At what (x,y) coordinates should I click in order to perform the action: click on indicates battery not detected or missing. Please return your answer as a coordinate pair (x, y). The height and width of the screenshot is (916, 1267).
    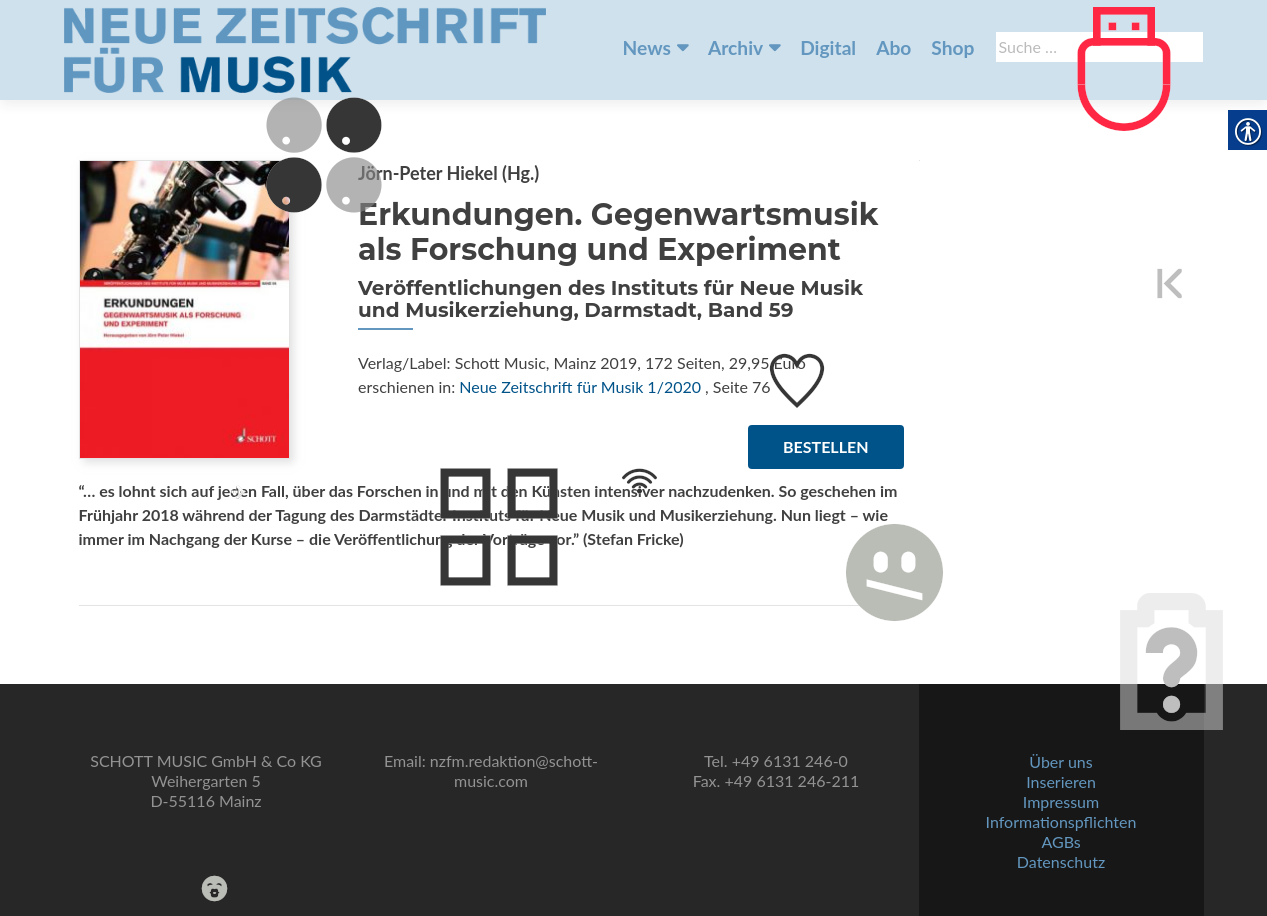
    Looking at the image, I should click on (1171, 661).